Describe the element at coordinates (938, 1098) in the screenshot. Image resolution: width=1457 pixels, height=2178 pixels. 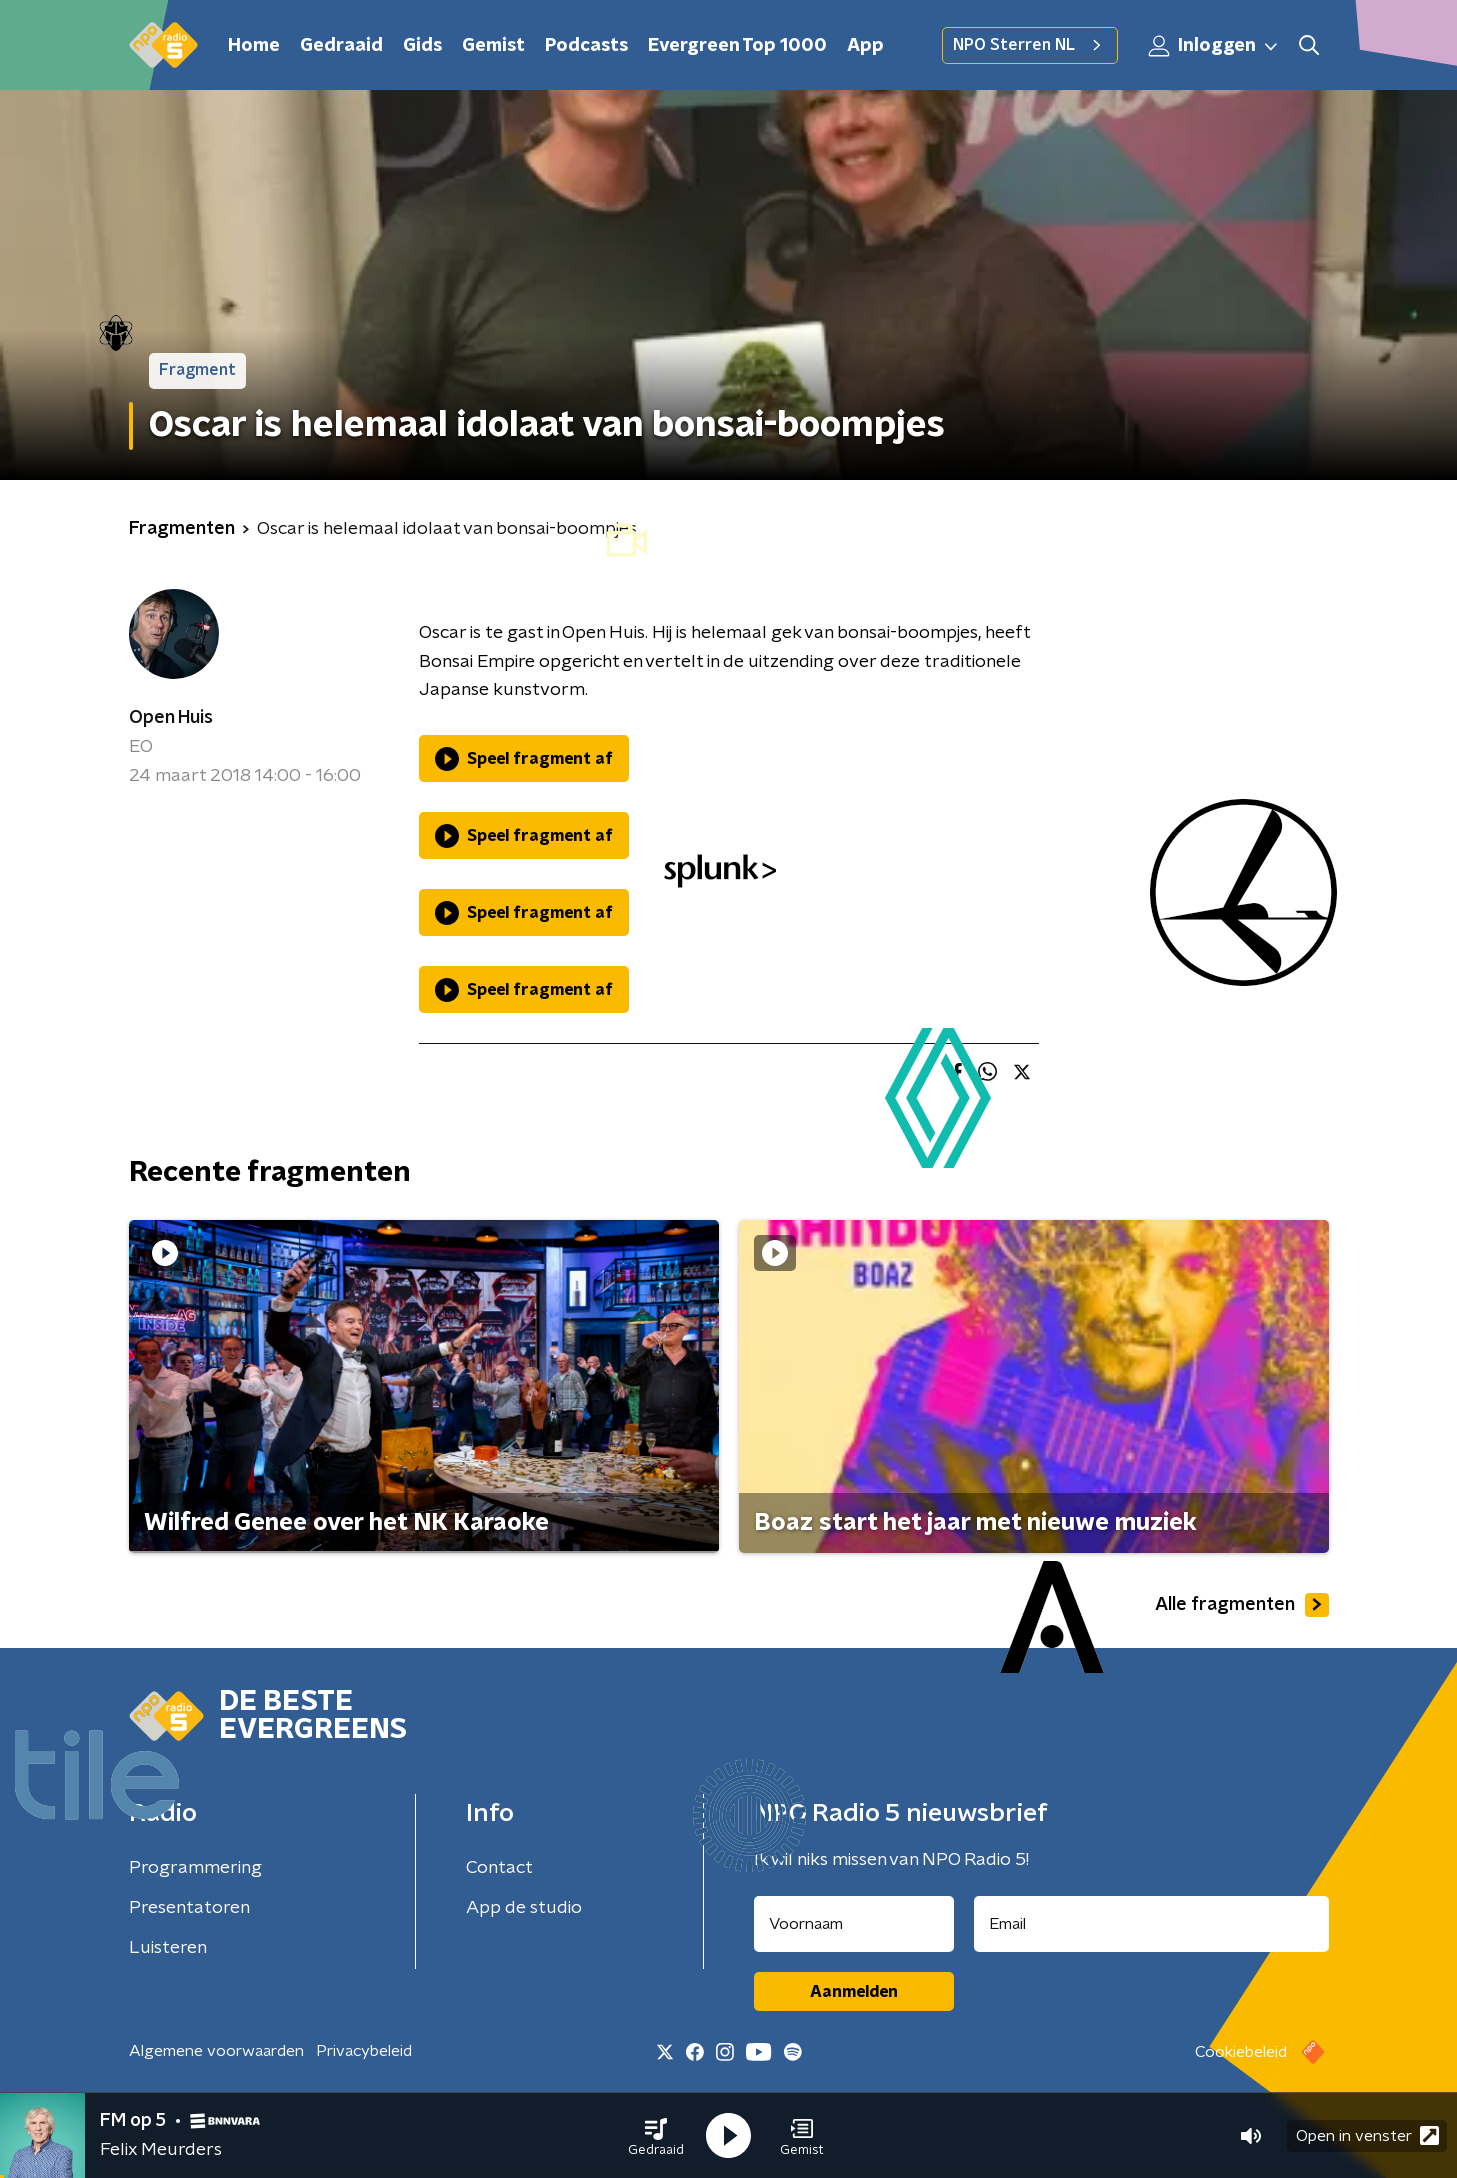
I see `renault brand logo` at that location.